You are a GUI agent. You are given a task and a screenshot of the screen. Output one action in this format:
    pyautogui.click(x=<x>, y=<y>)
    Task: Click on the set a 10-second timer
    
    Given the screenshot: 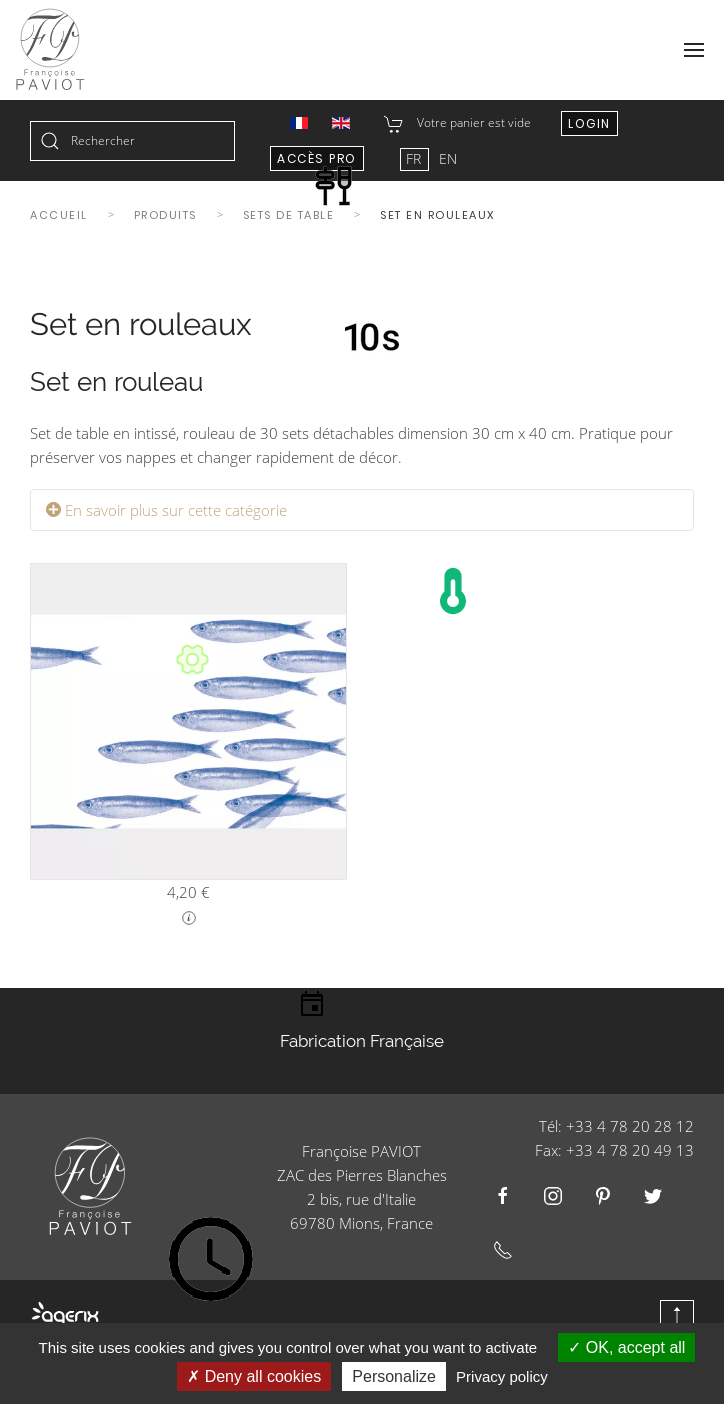 What is the action you would take?
    pyautogui.click(x=372, y=337)
    